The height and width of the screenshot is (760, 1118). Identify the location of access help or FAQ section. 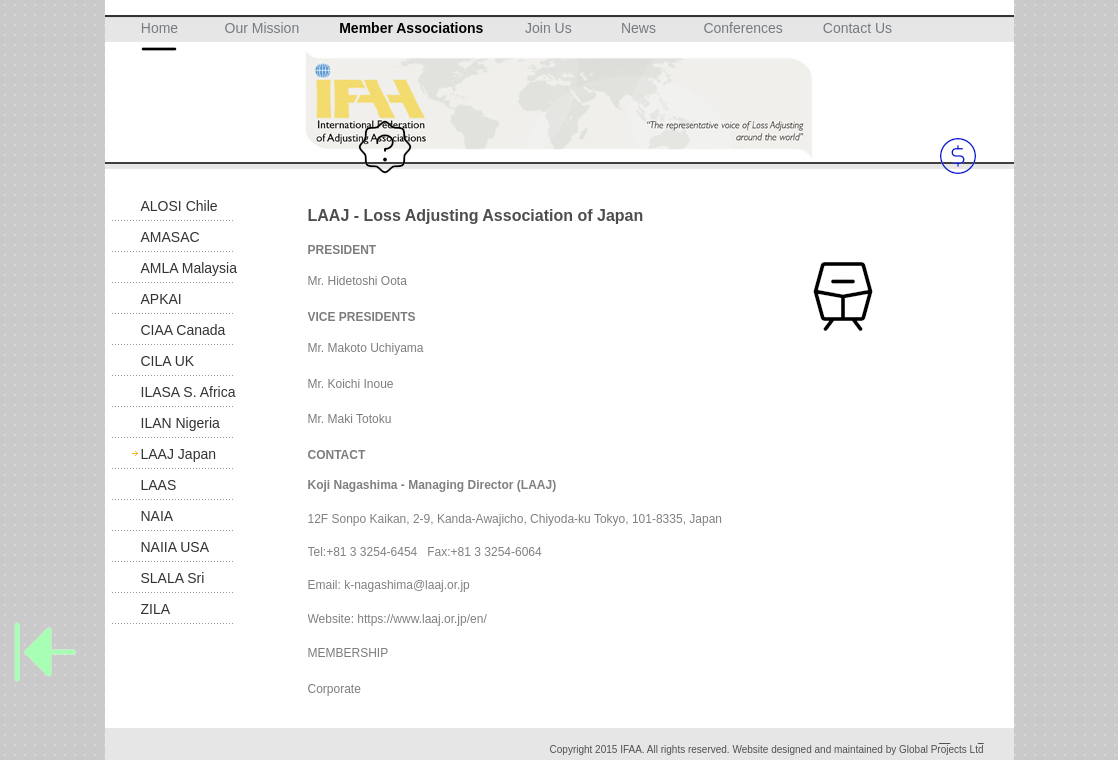
(385, 147).